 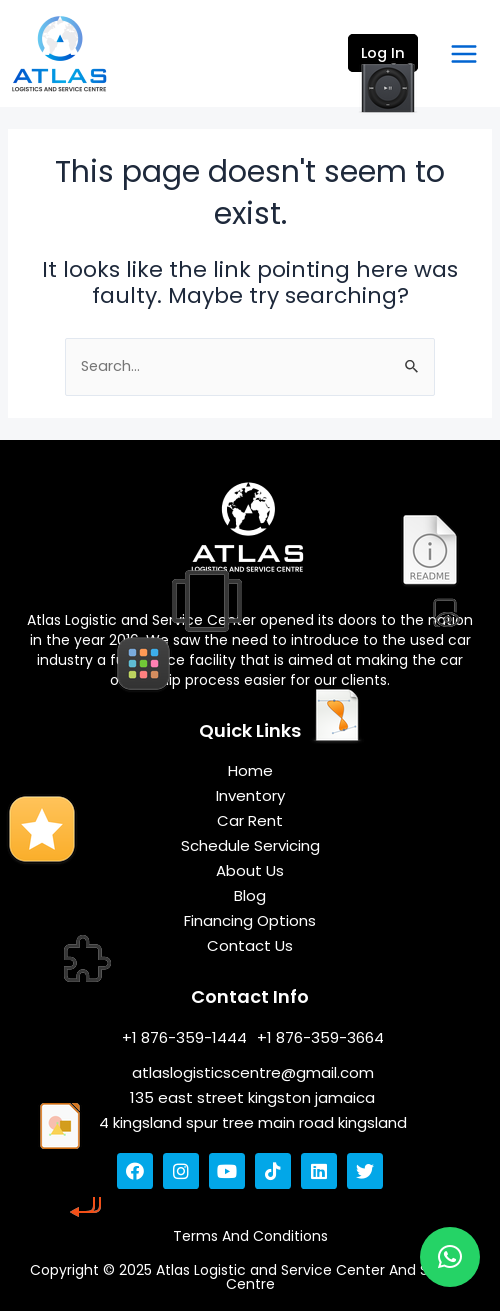 I want to click on access multitasking or window management settings, so click(x=207, y=601).